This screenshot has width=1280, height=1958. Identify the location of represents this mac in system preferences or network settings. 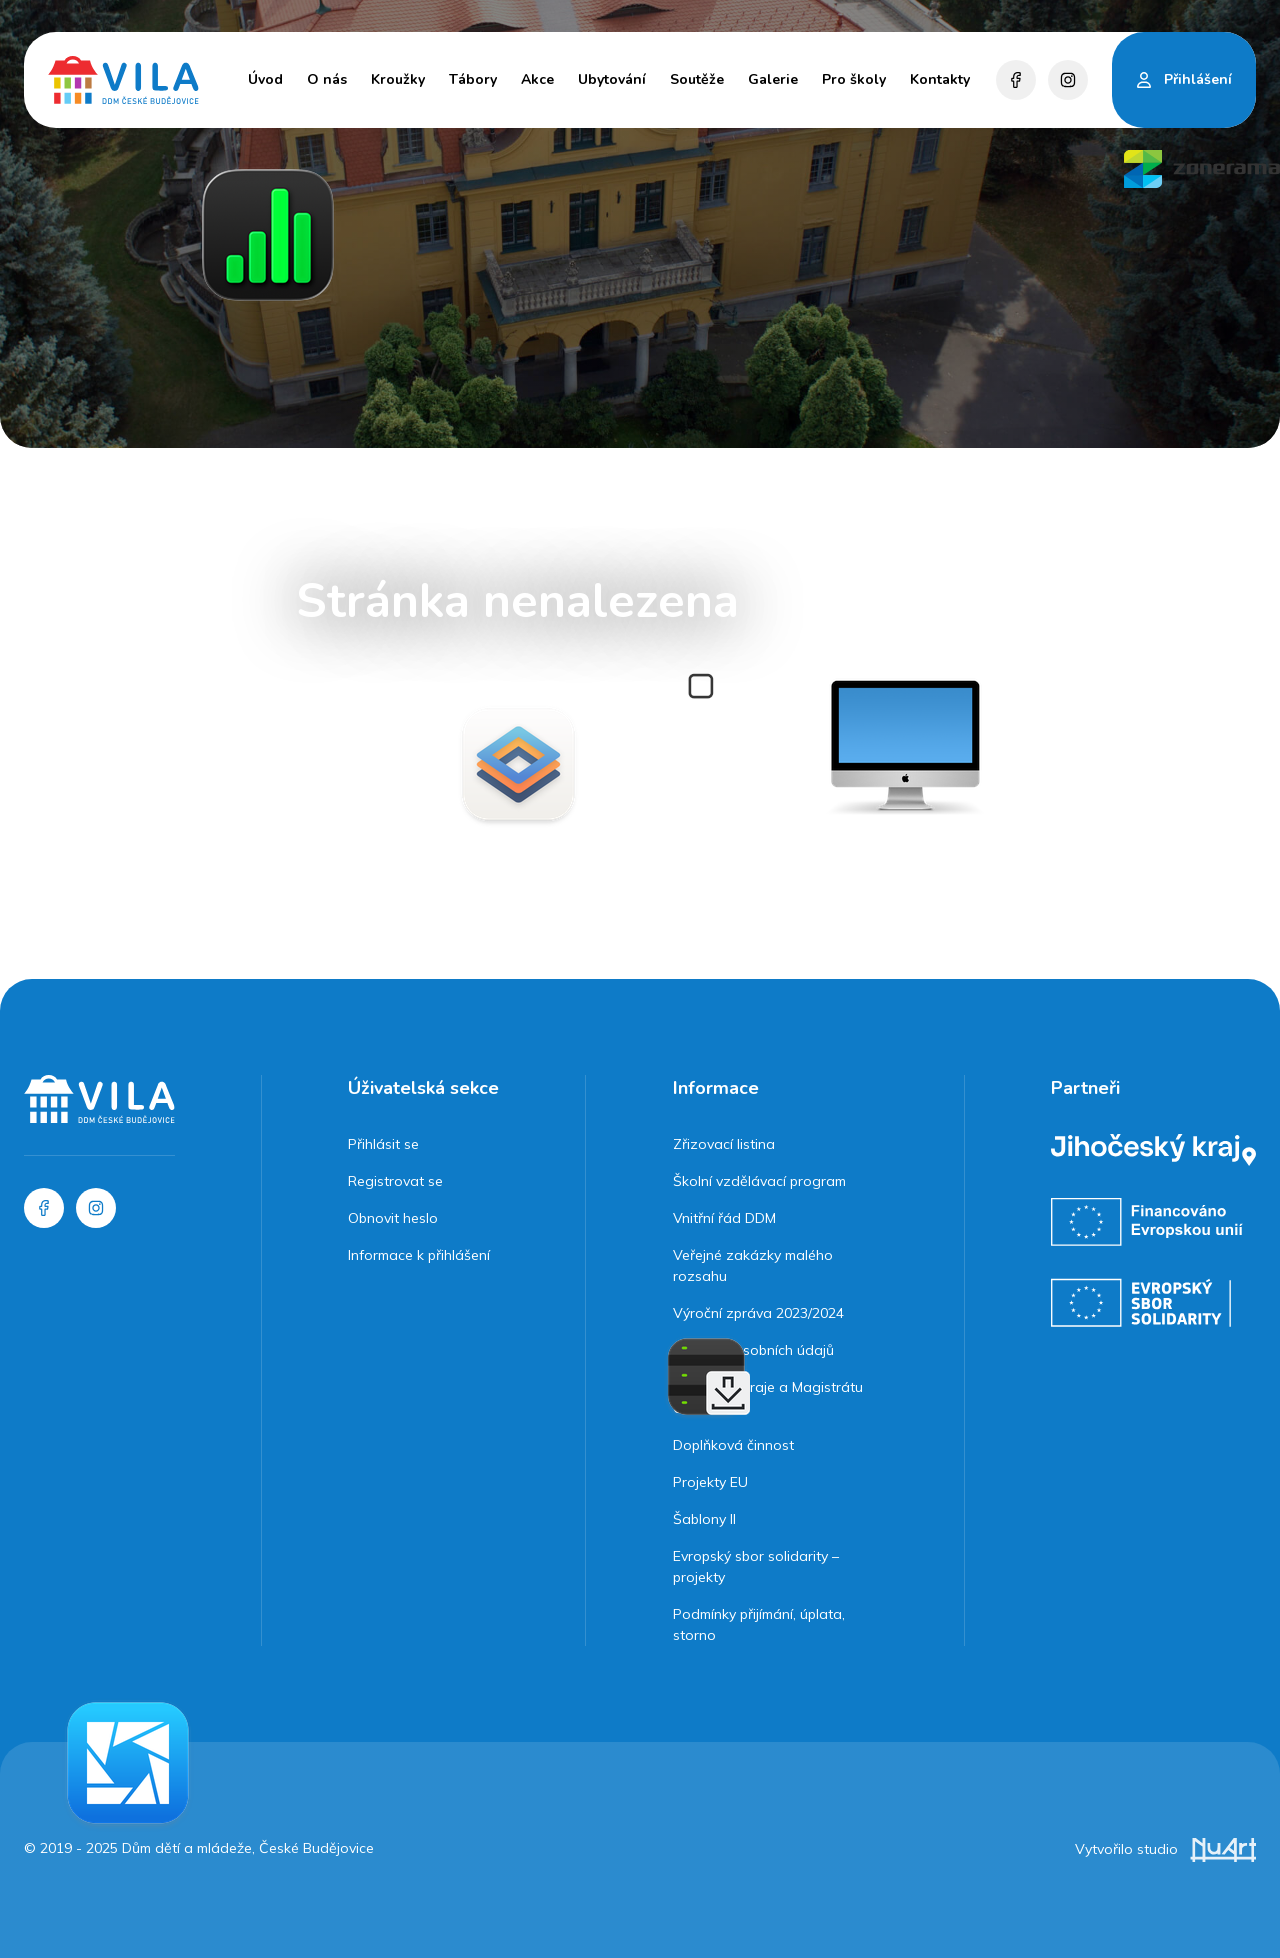
(905, 725).